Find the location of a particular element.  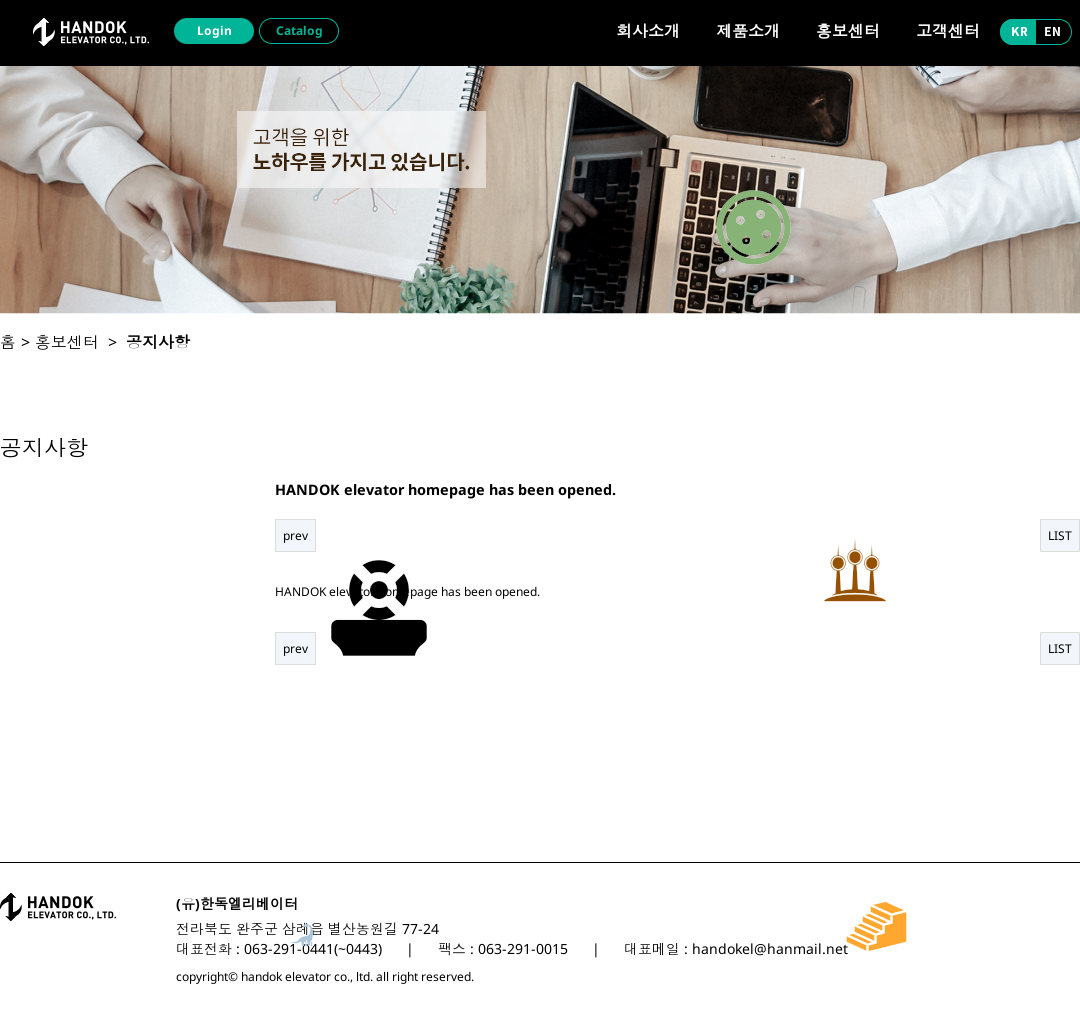

clothing or fashion category is located at coordinates (753, 227).